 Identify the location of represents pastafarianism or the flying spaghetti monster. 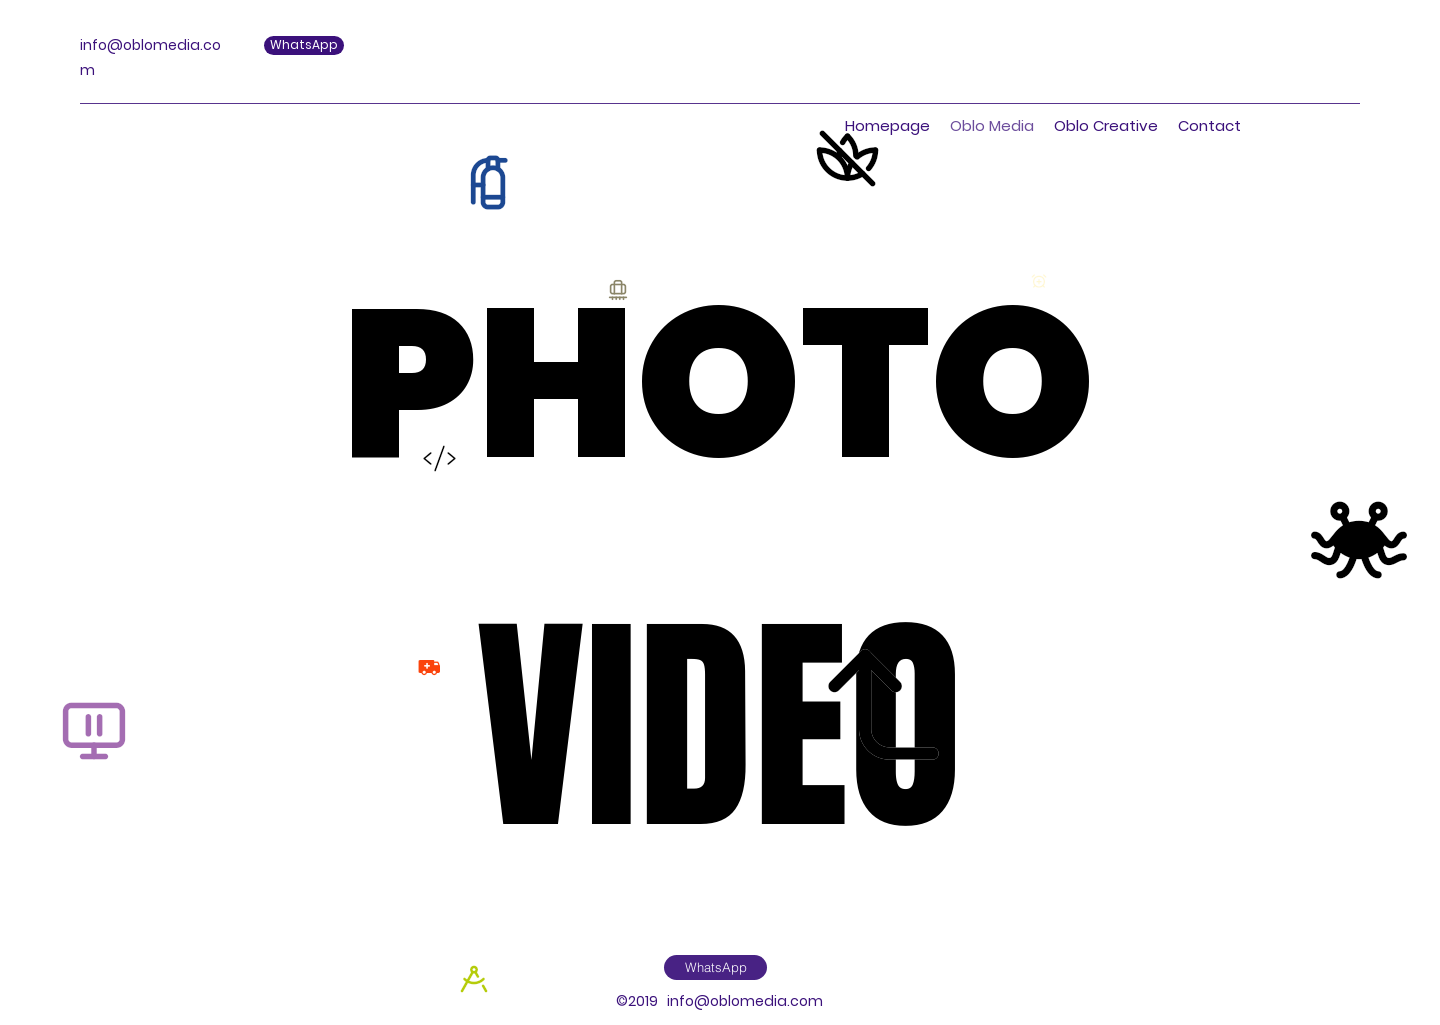
(1359, 540).